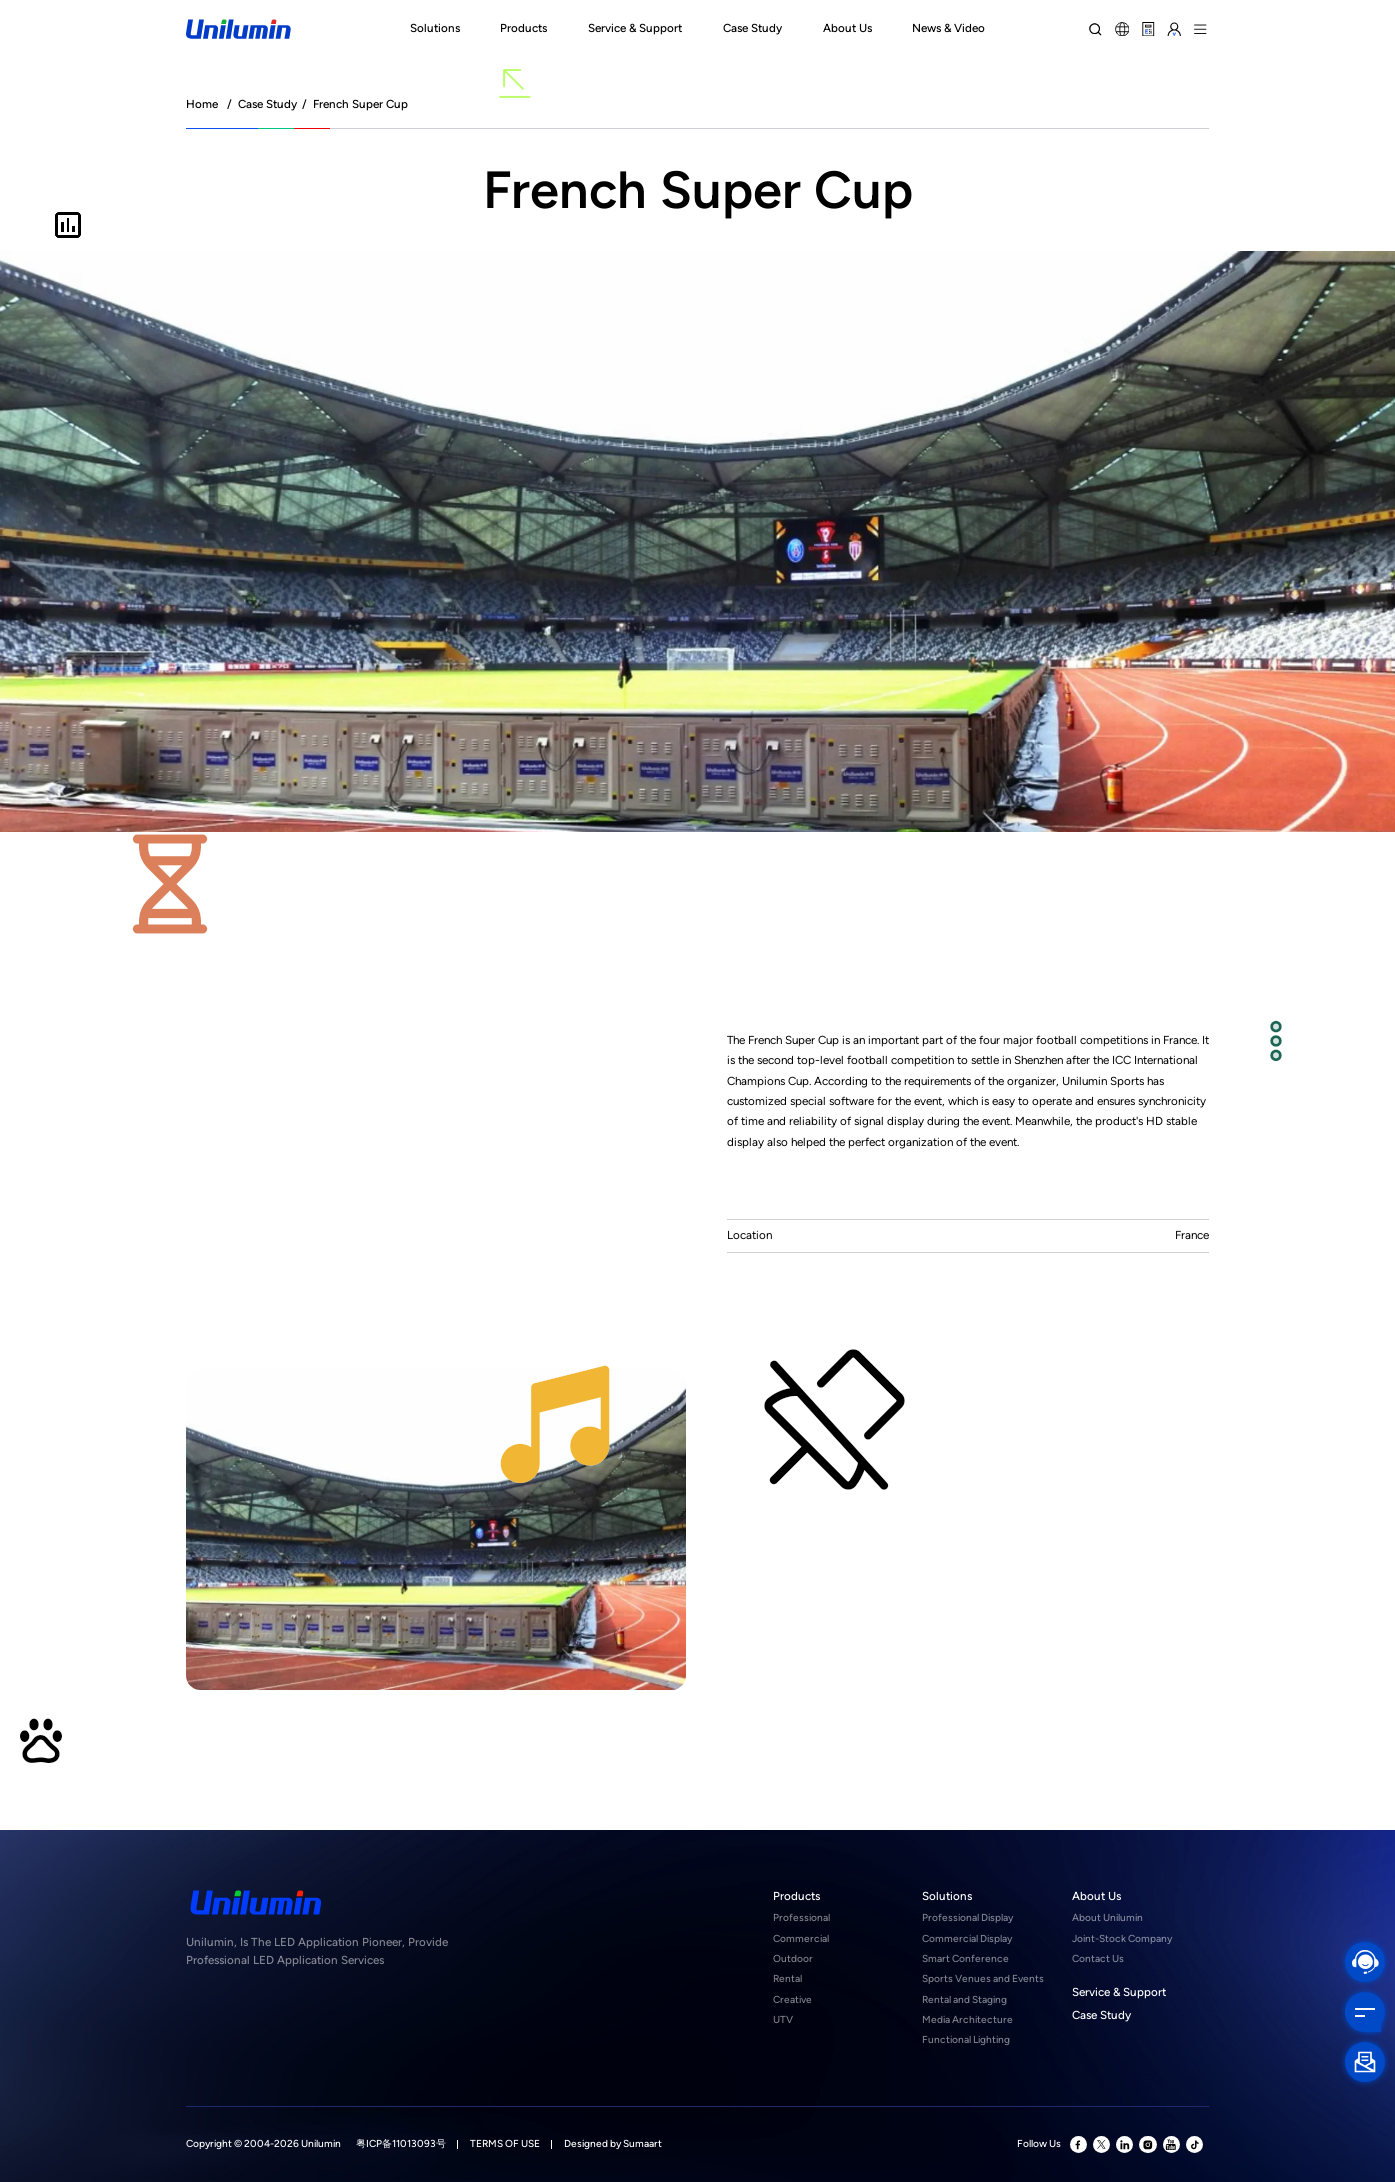 The image size is (1395, 2182). Describe the element at coordinates (1276, 1041) in the screenshot. I see `open more options menu` at that location.